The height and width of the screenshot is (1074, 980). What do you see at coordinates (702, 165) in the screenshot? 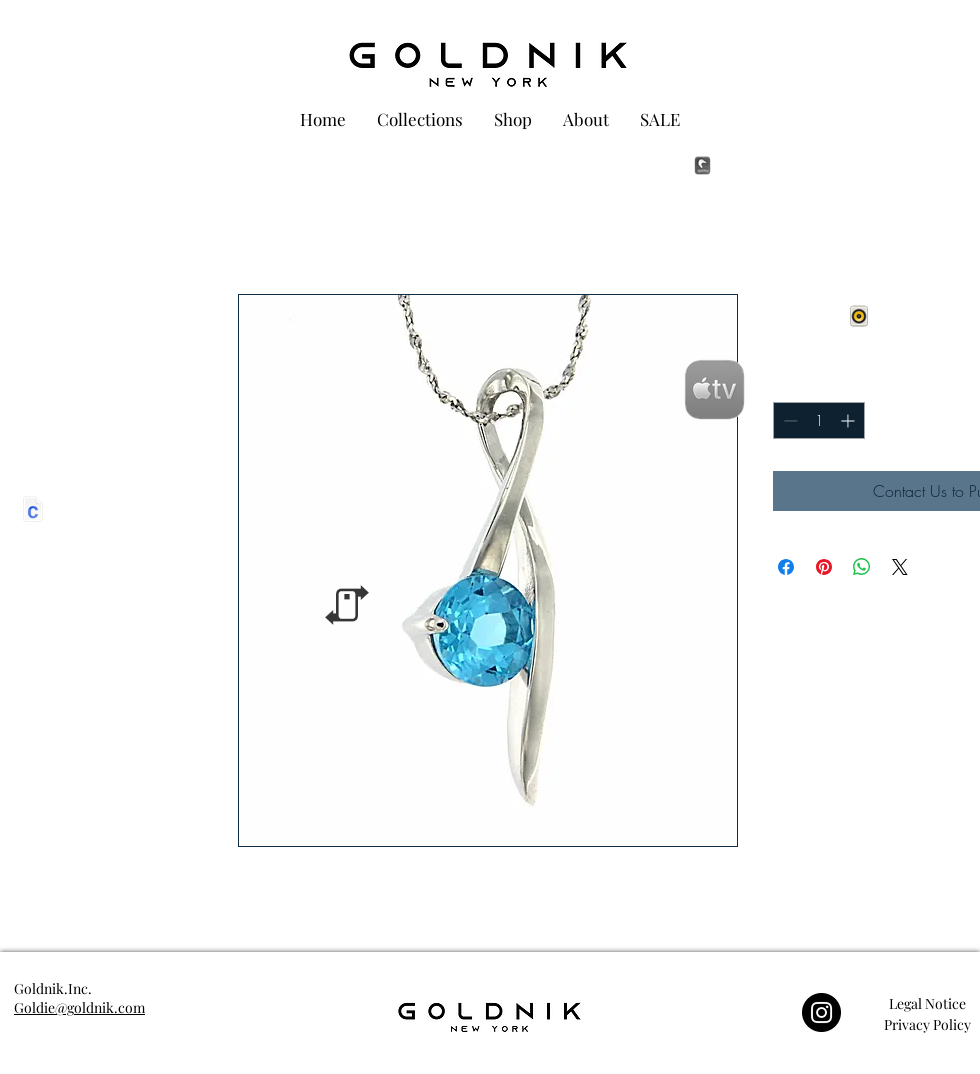
I see `qemu virtual disk image file` at bounding box center [702, 165].